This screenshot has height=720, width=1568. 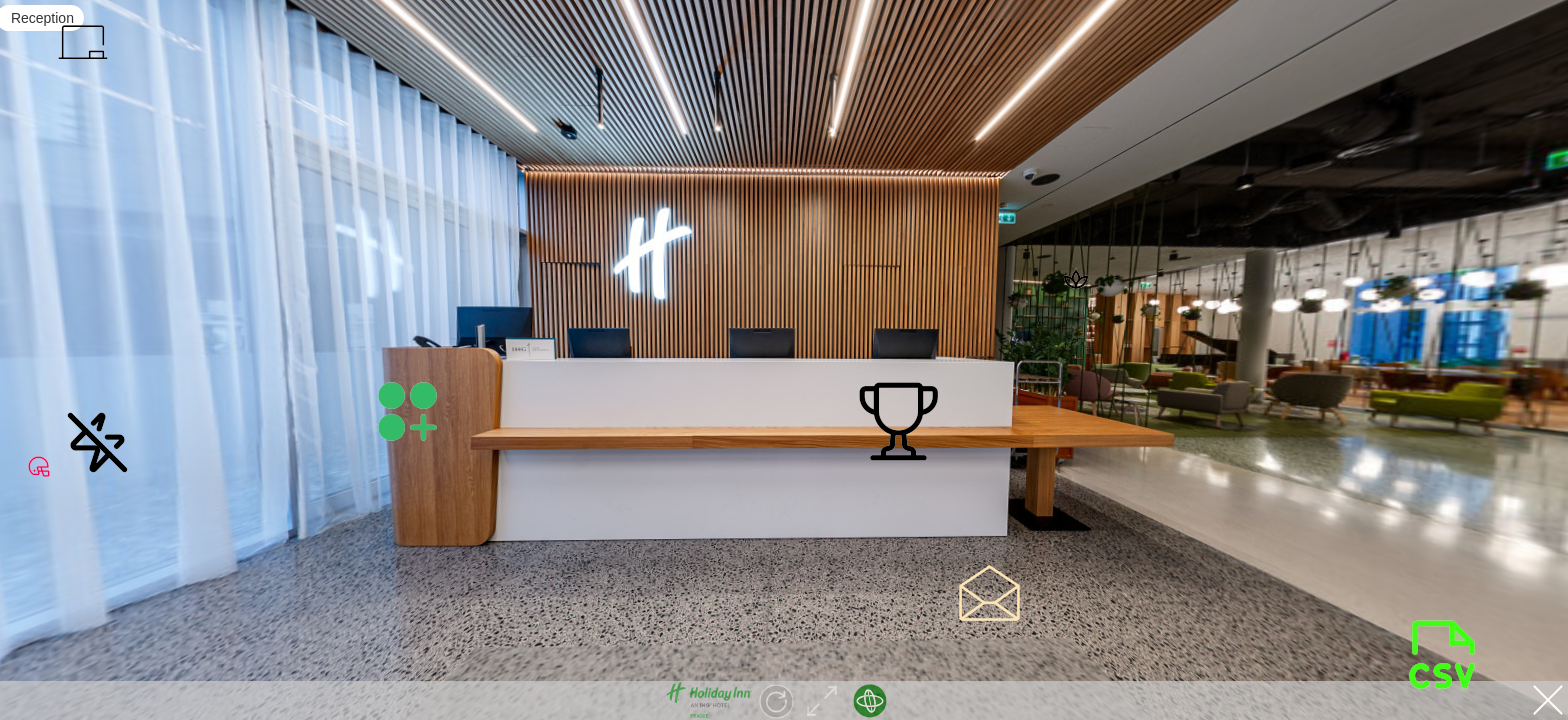 I want to click on view an opened or read email, so click(x=989, y=595).